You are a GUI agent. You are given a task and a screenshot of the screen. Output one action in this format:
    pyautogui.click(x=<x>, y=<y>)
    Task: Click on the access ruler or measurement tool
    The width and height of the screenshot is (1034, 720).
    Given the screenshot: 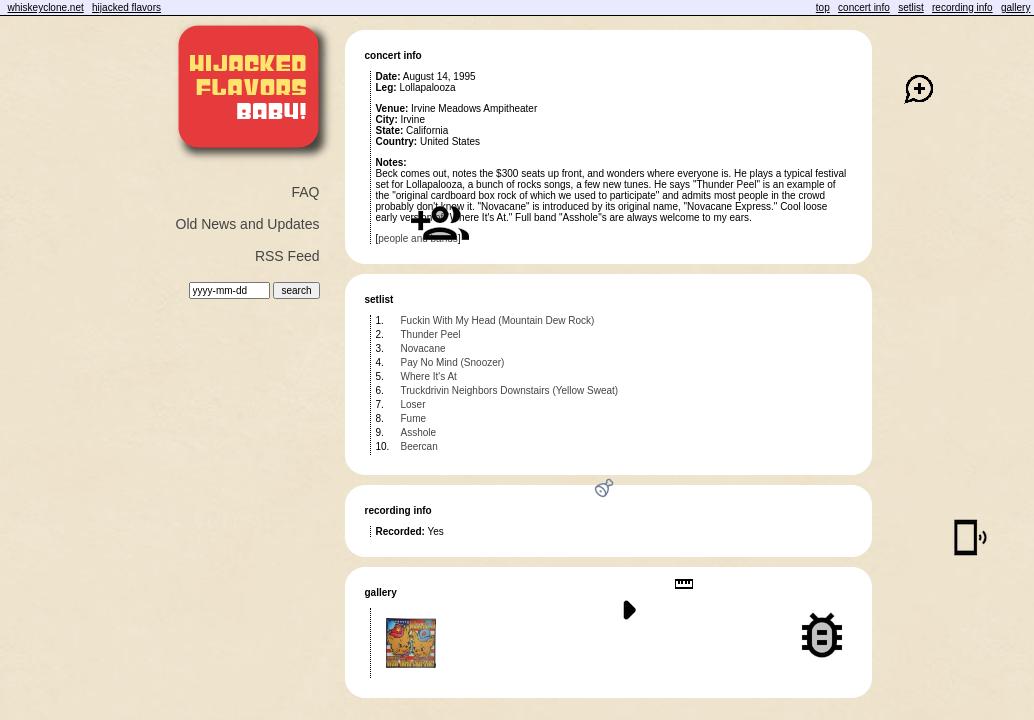 What is the action you would take?
    pyautogui.click(x=684, y=584)
    